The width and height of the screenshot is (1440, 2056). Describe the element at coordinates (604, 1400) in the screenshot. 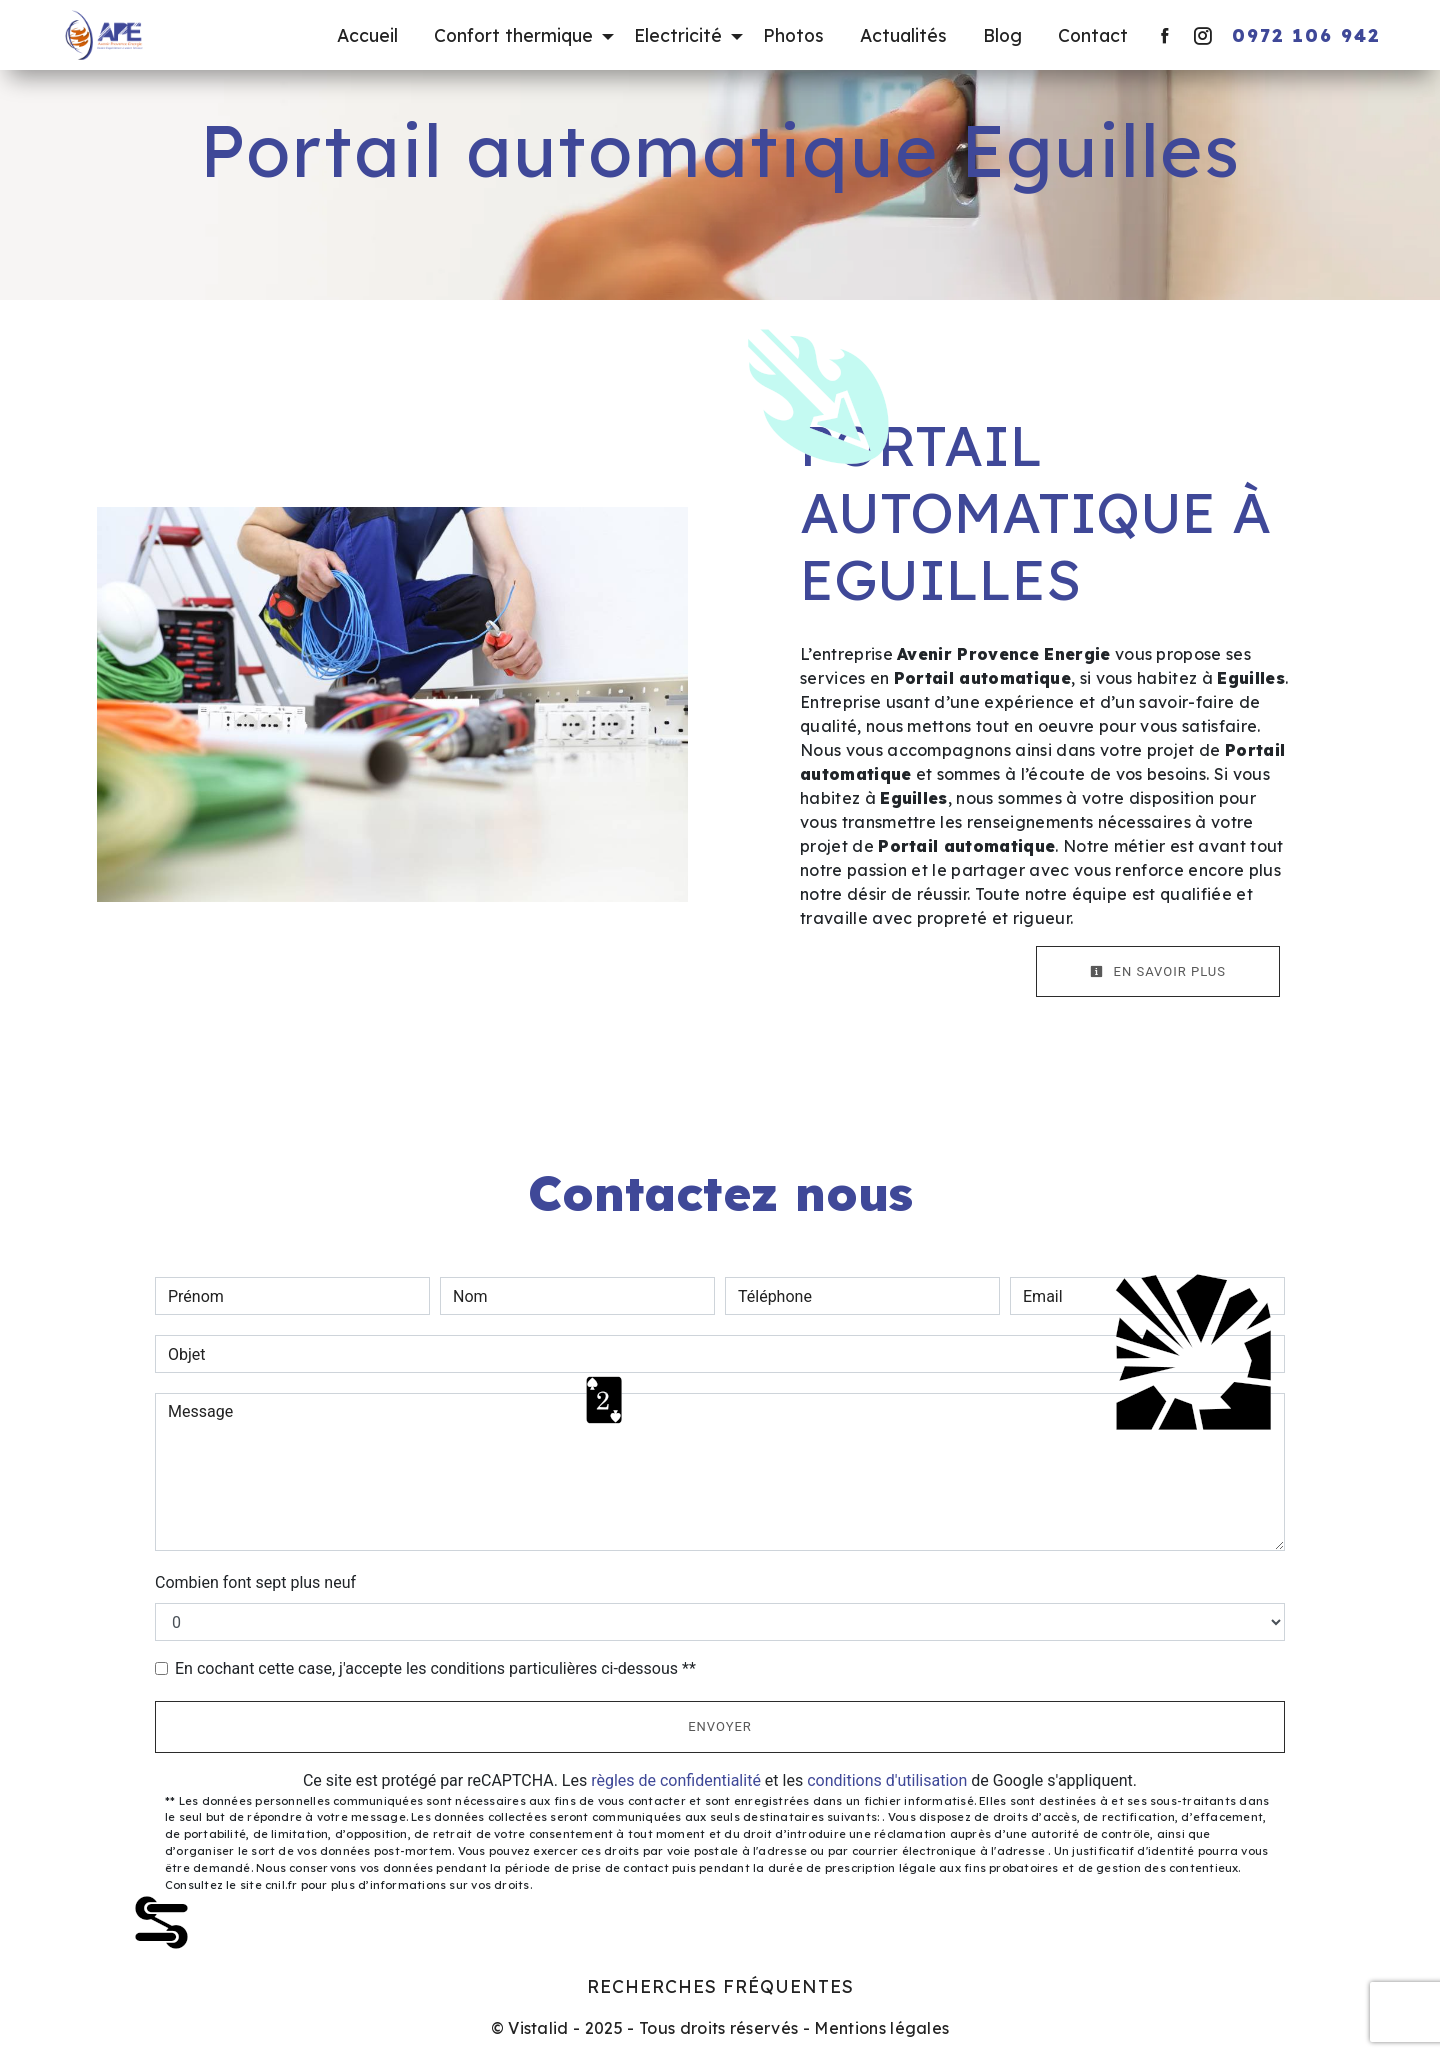

I see `two of spades playing card` at that location.